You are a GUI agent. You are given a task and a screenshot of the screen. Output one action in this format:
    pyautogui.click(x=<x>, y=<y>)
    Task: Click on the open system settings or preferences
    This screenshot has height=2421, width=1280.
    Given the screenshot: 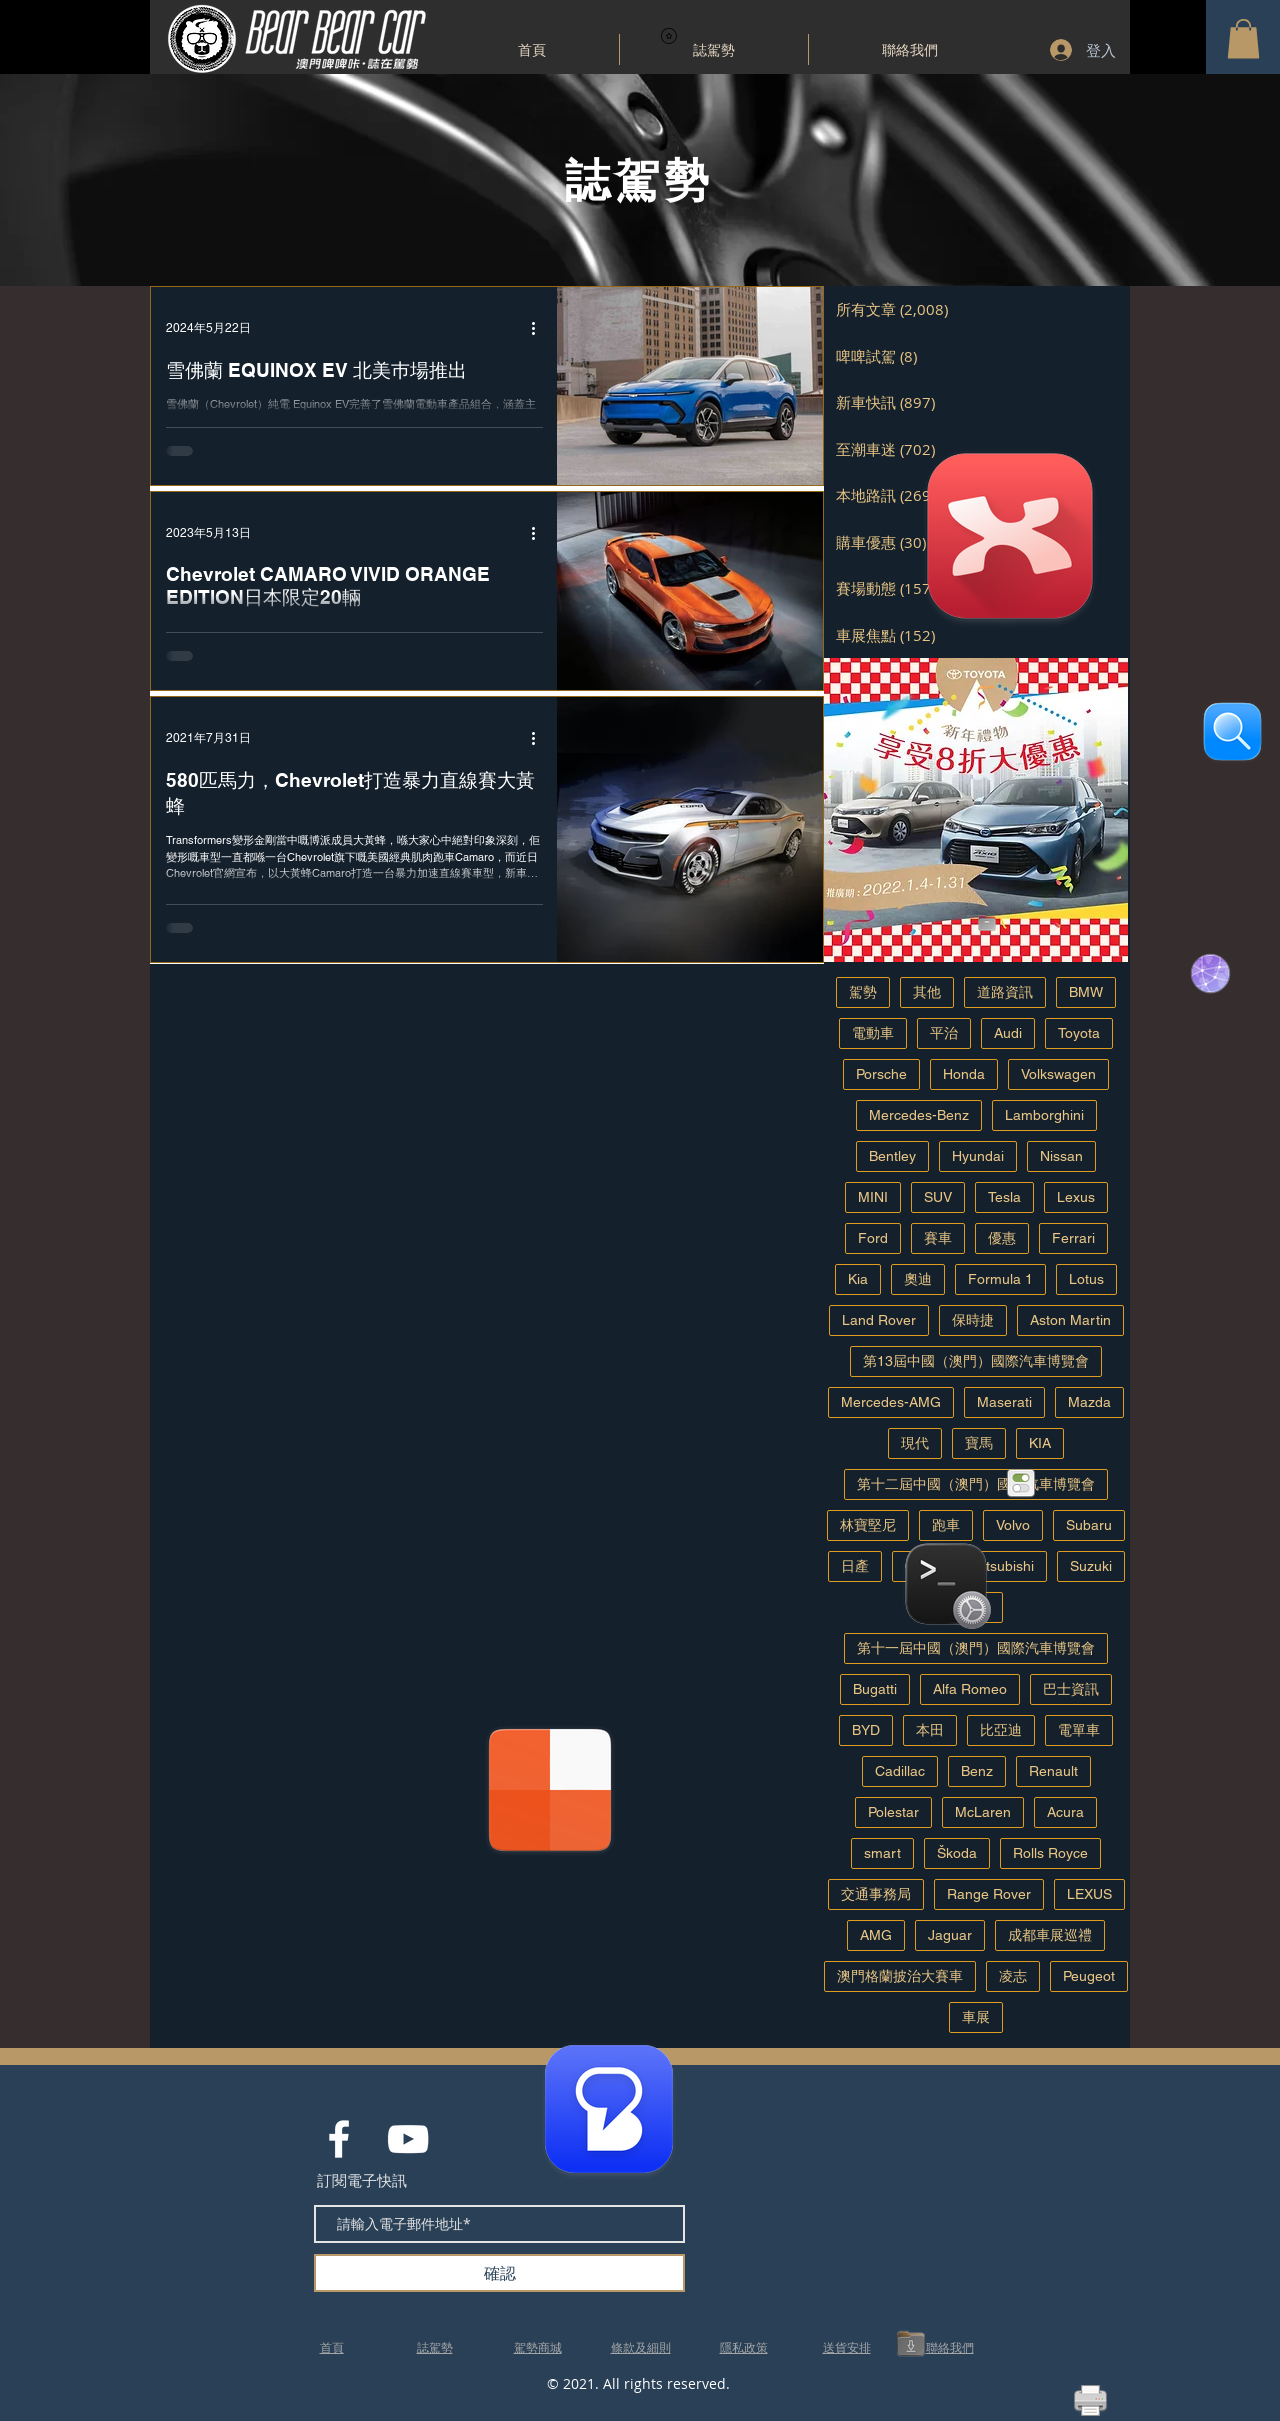 What is the action you would take?
    pyautogui.click(x=1021, y=1483)
    